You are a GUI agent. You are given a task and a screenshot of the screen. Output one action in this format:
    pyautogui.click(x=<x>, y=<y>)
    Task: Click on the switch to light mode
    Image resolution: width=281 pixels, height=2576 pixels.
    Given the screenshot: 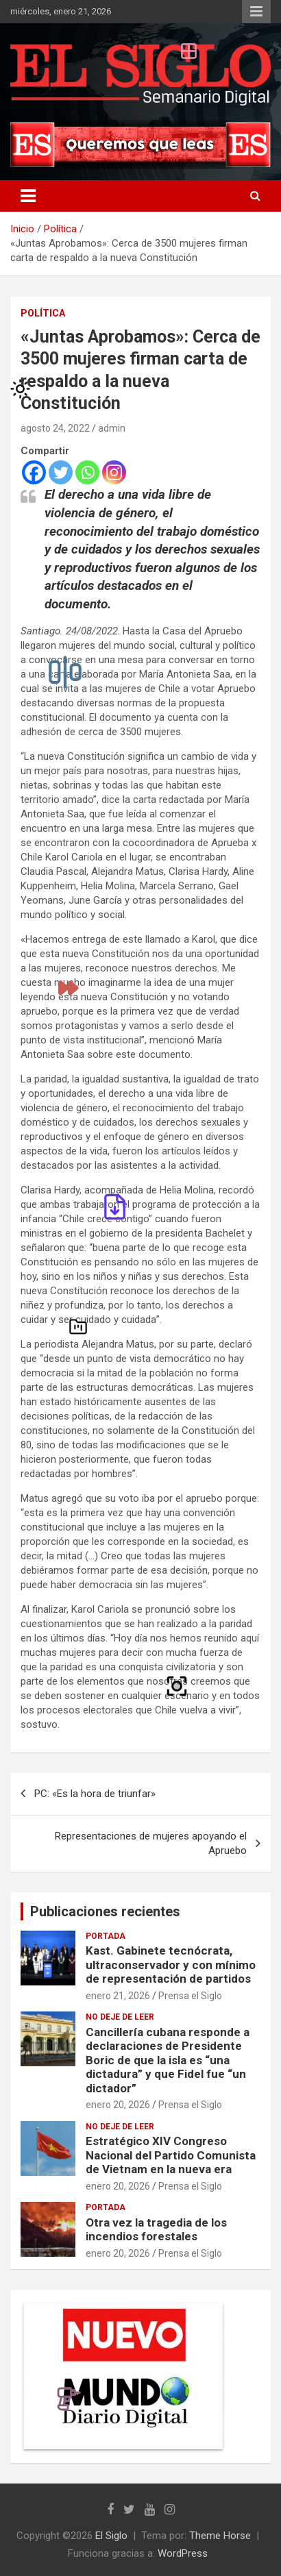 What is the action you would take?
    pyautogui.click(x=20, y=388)
    